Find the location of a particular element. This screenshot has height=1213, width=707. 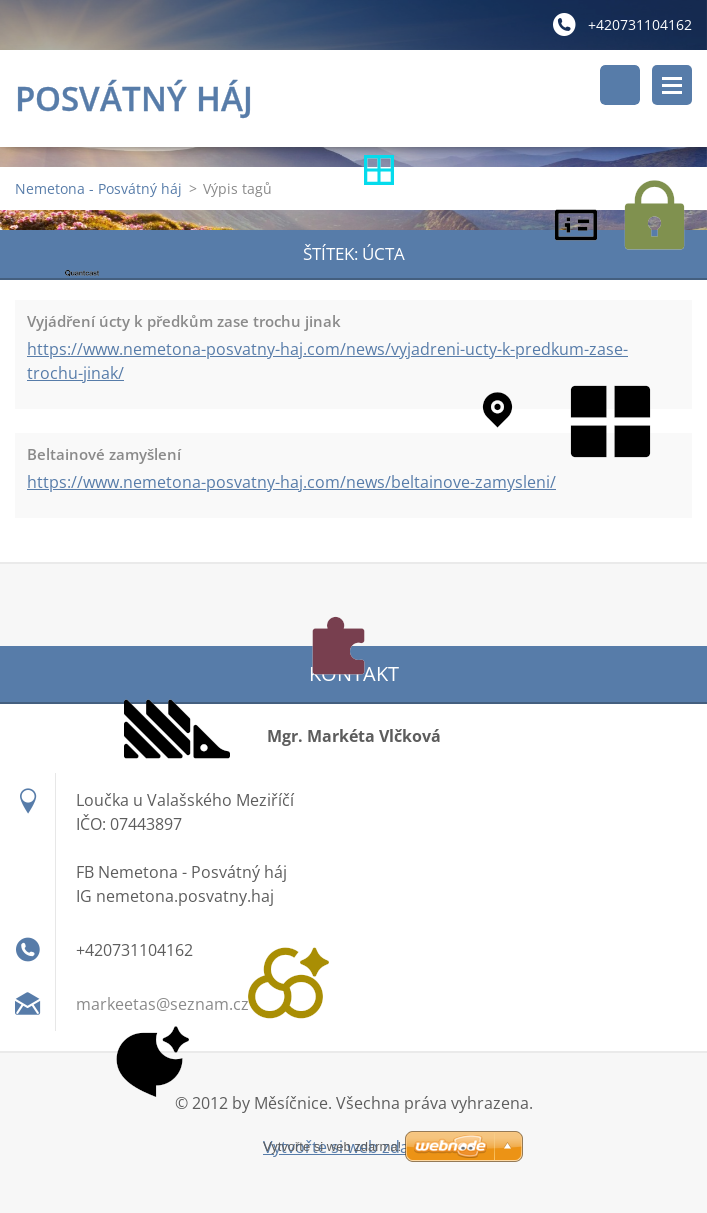

access plugins or extensions is located at coordinates (338, 648).